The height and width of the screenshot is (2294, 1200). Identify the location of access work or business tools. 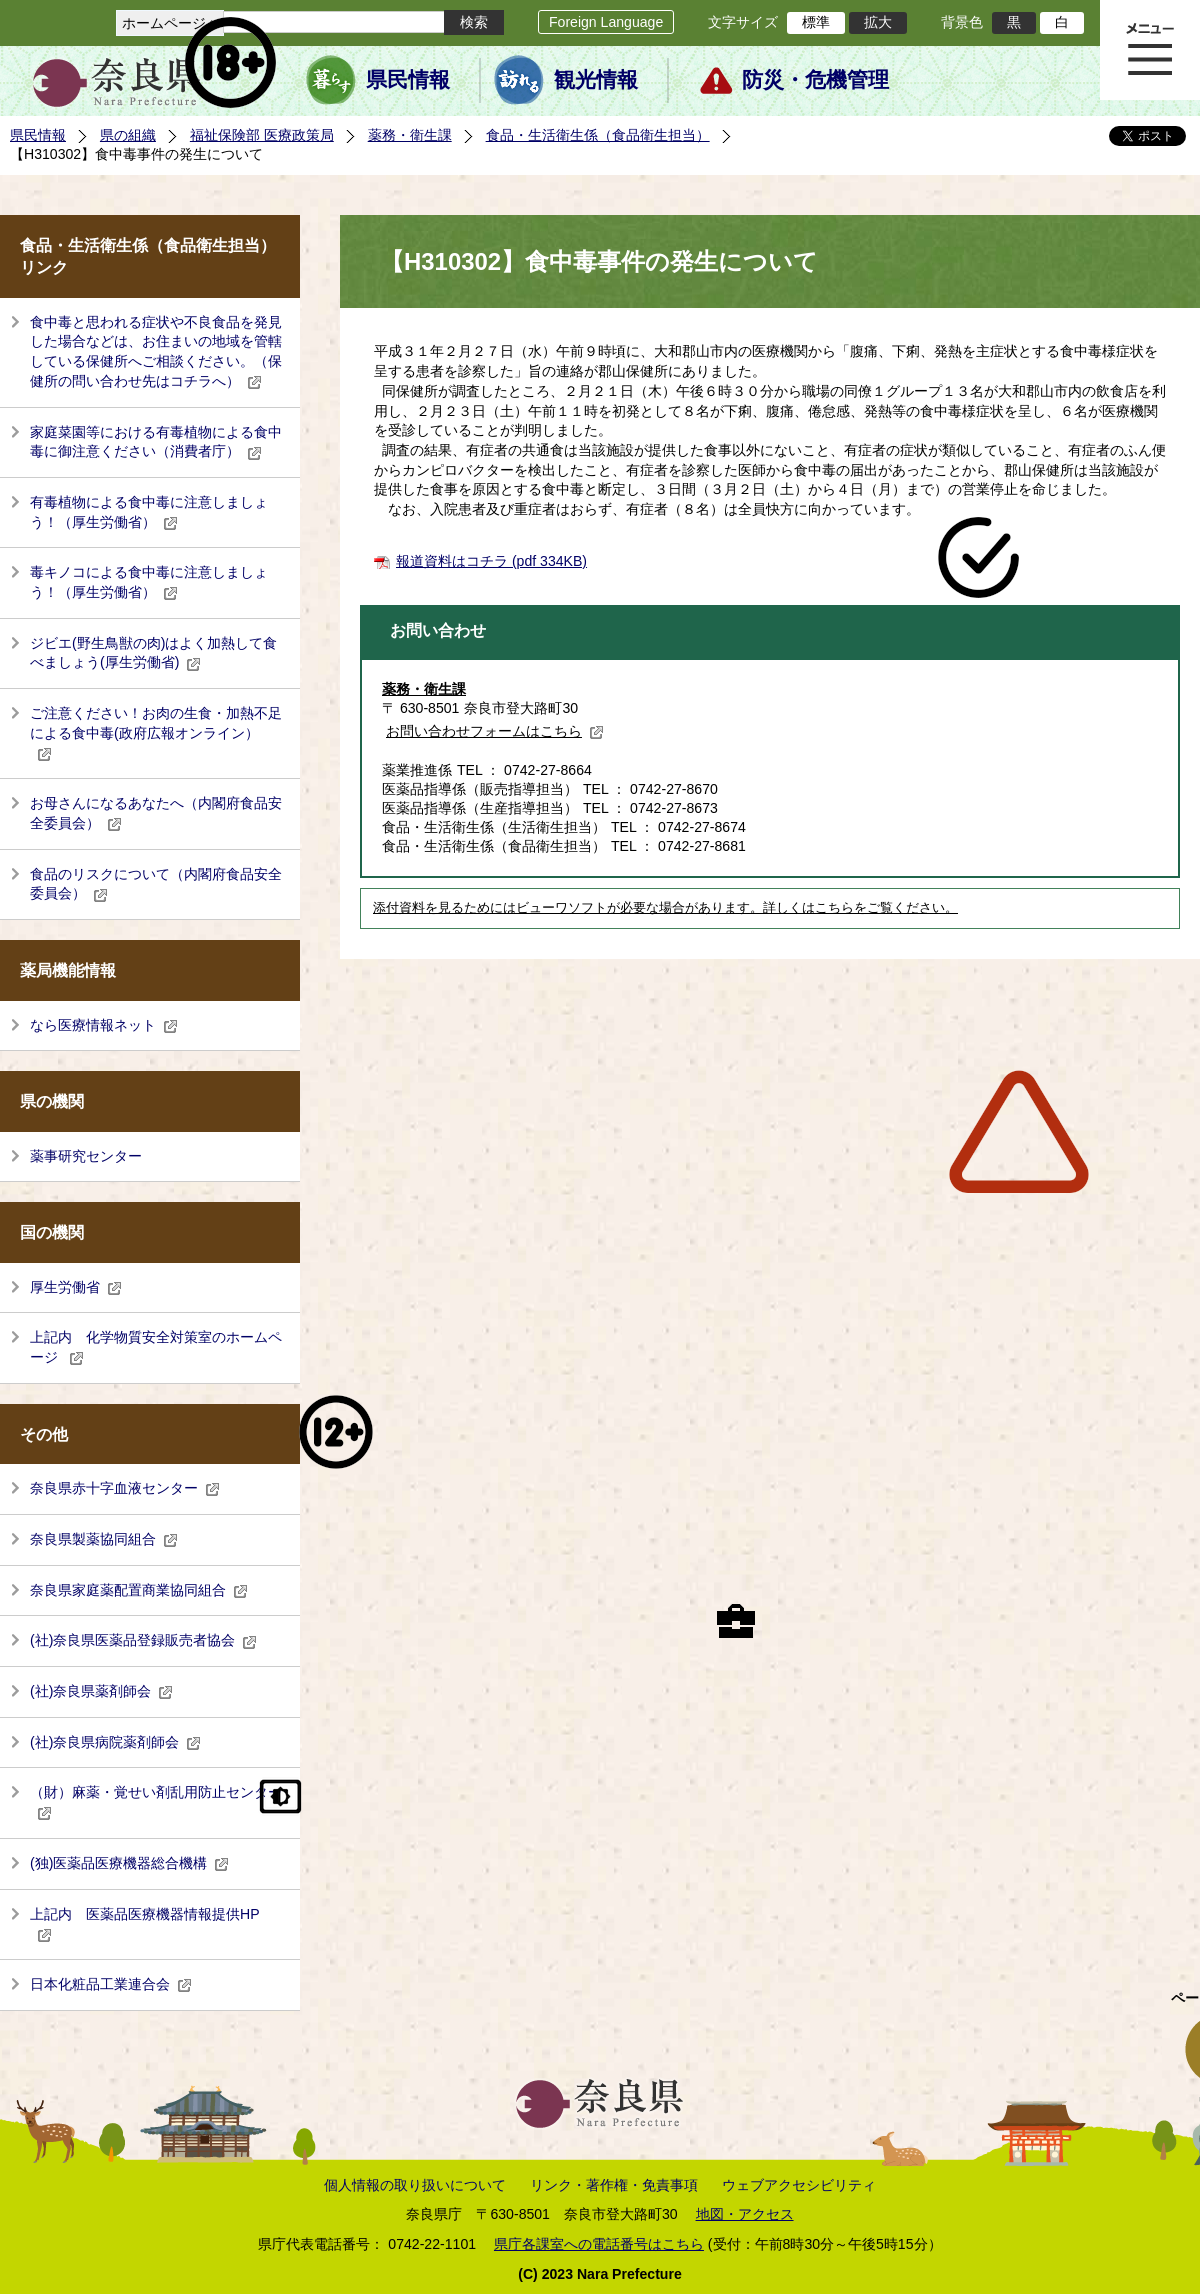
(736, 1621).